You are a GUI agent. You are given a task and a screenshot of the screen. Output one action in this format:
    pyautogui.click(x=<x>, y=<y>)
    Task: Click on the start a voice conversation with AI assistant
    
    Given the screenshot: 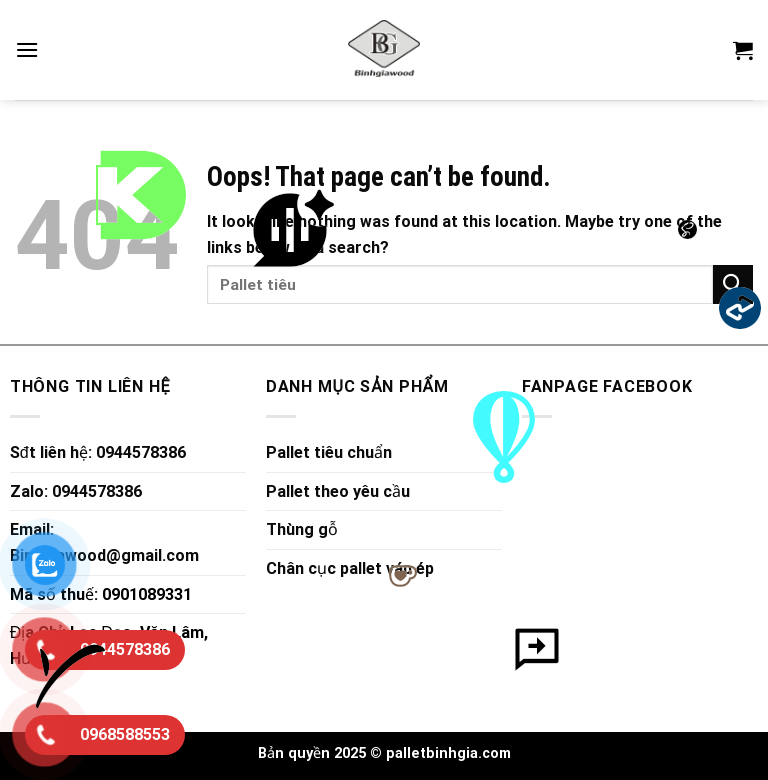 What is the action you would take?
    pyautogui.click(x=290, y=230)
    